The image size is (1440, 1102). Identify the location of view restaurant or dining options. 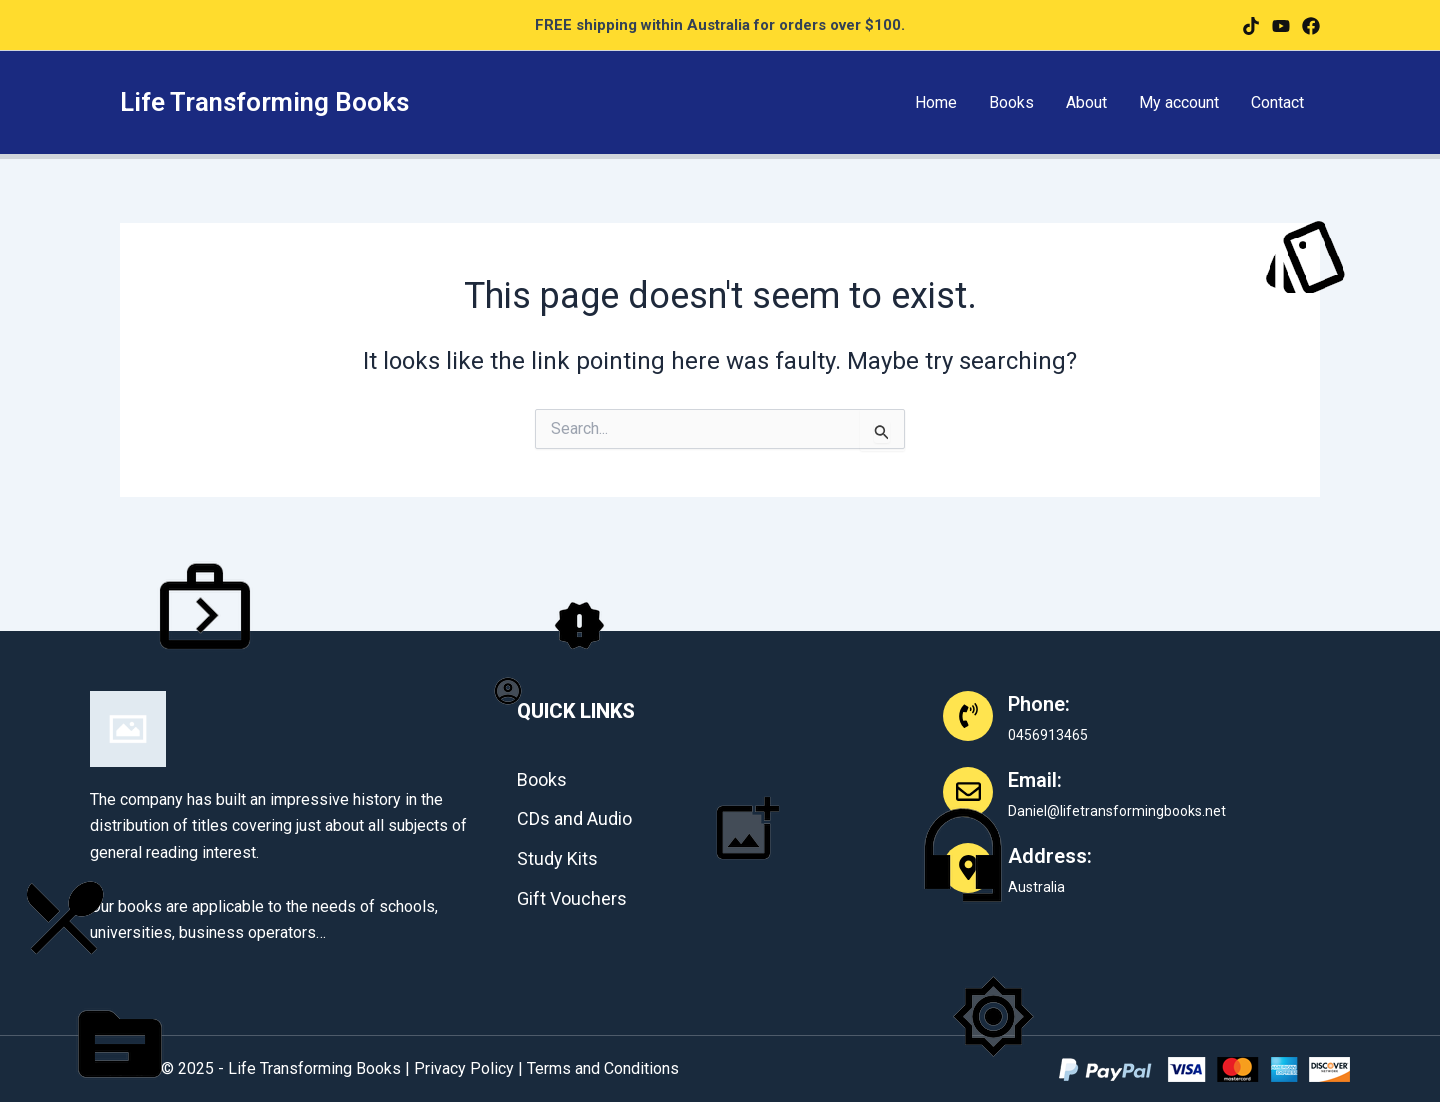
(64, 917).